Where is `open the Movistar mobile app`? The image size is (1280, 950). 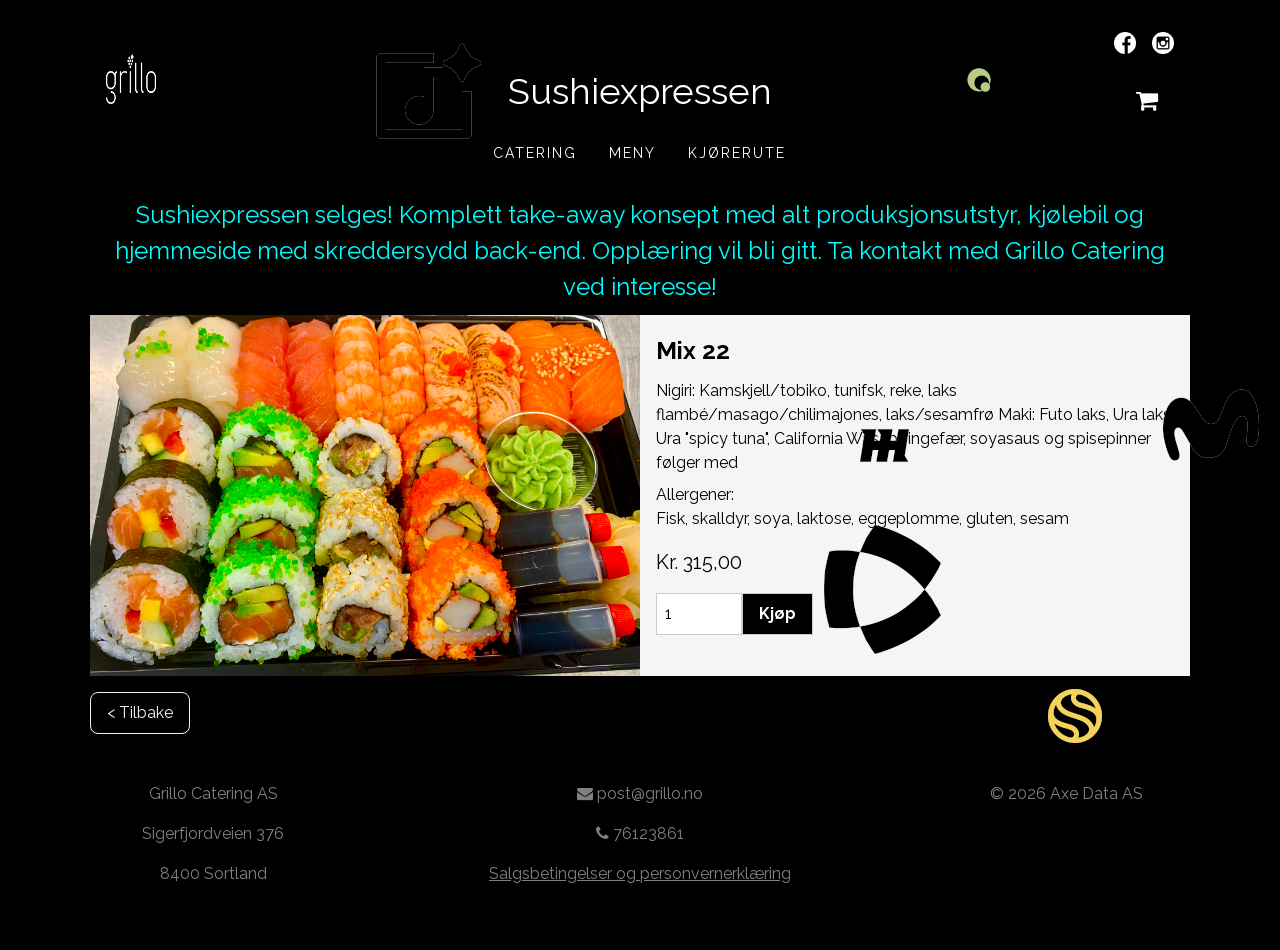
open the Movistar mobile app is located at coordinates (1211, 425).